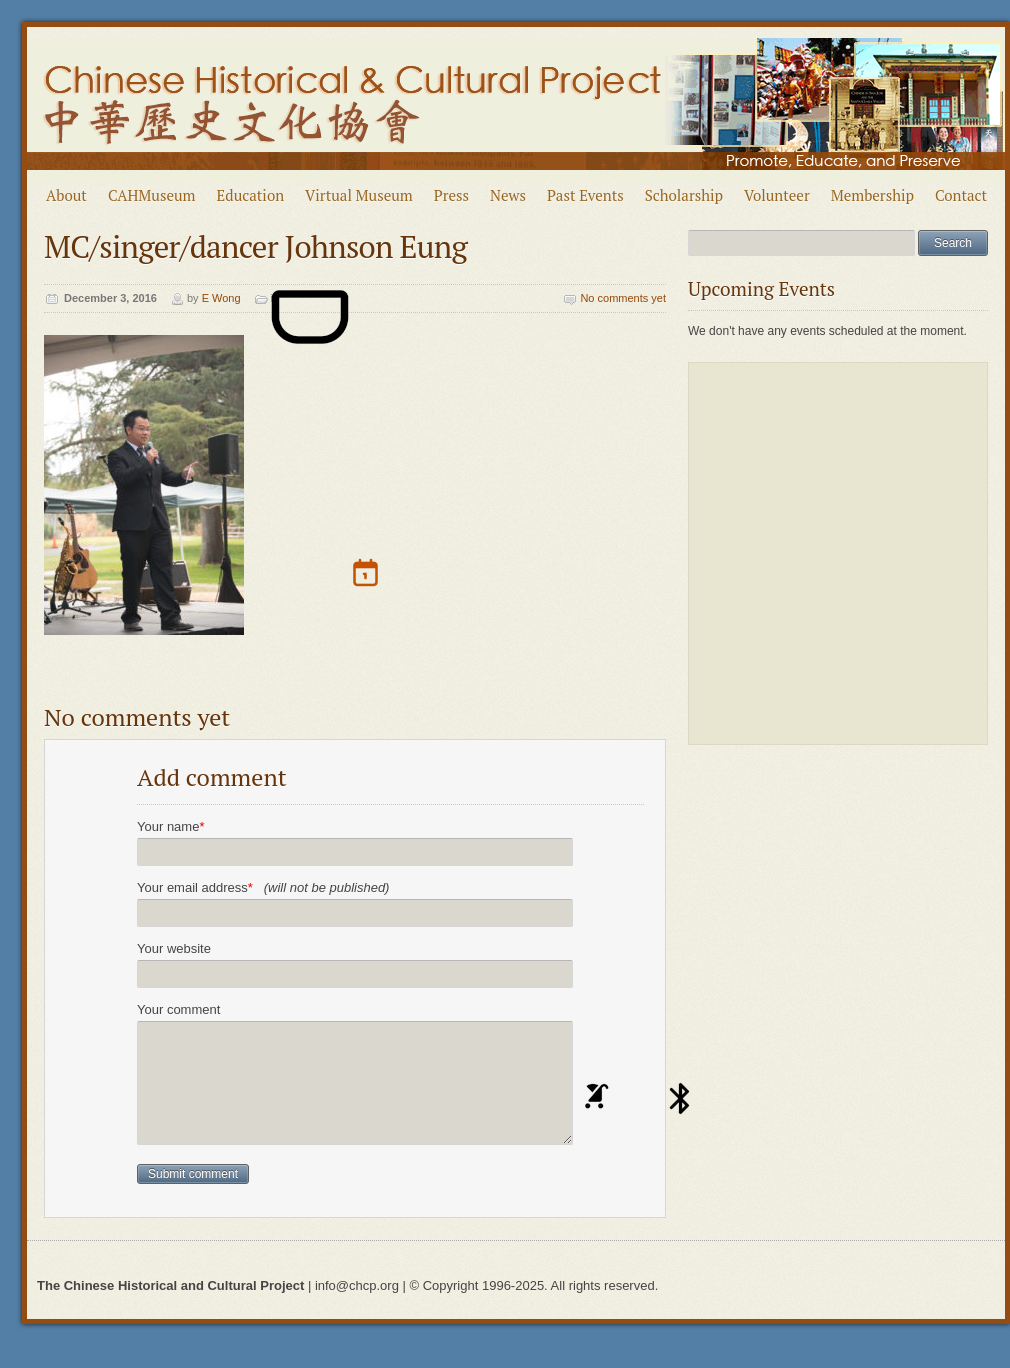  I want to click on container or card element with rounded bottom corners, so click(310, 317).